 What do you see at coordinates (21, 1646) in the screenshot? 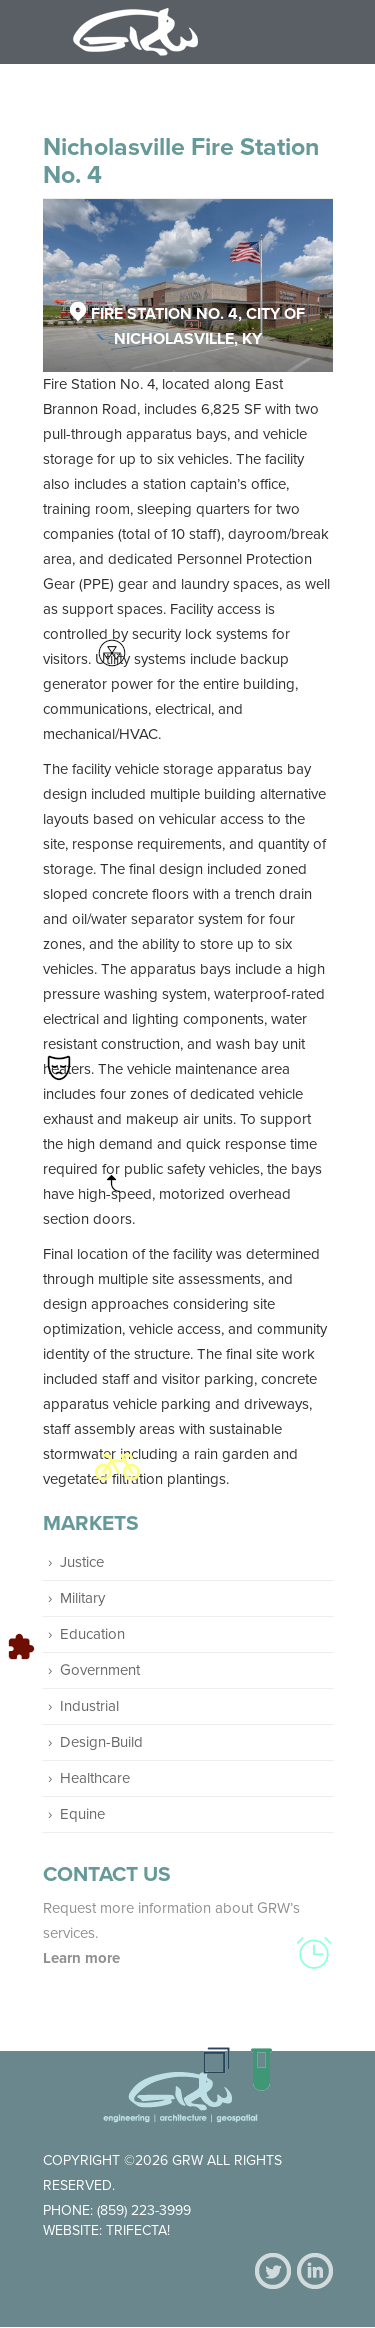
I see `access browser extensions or add-ons` at bounding box center [21, 1646].